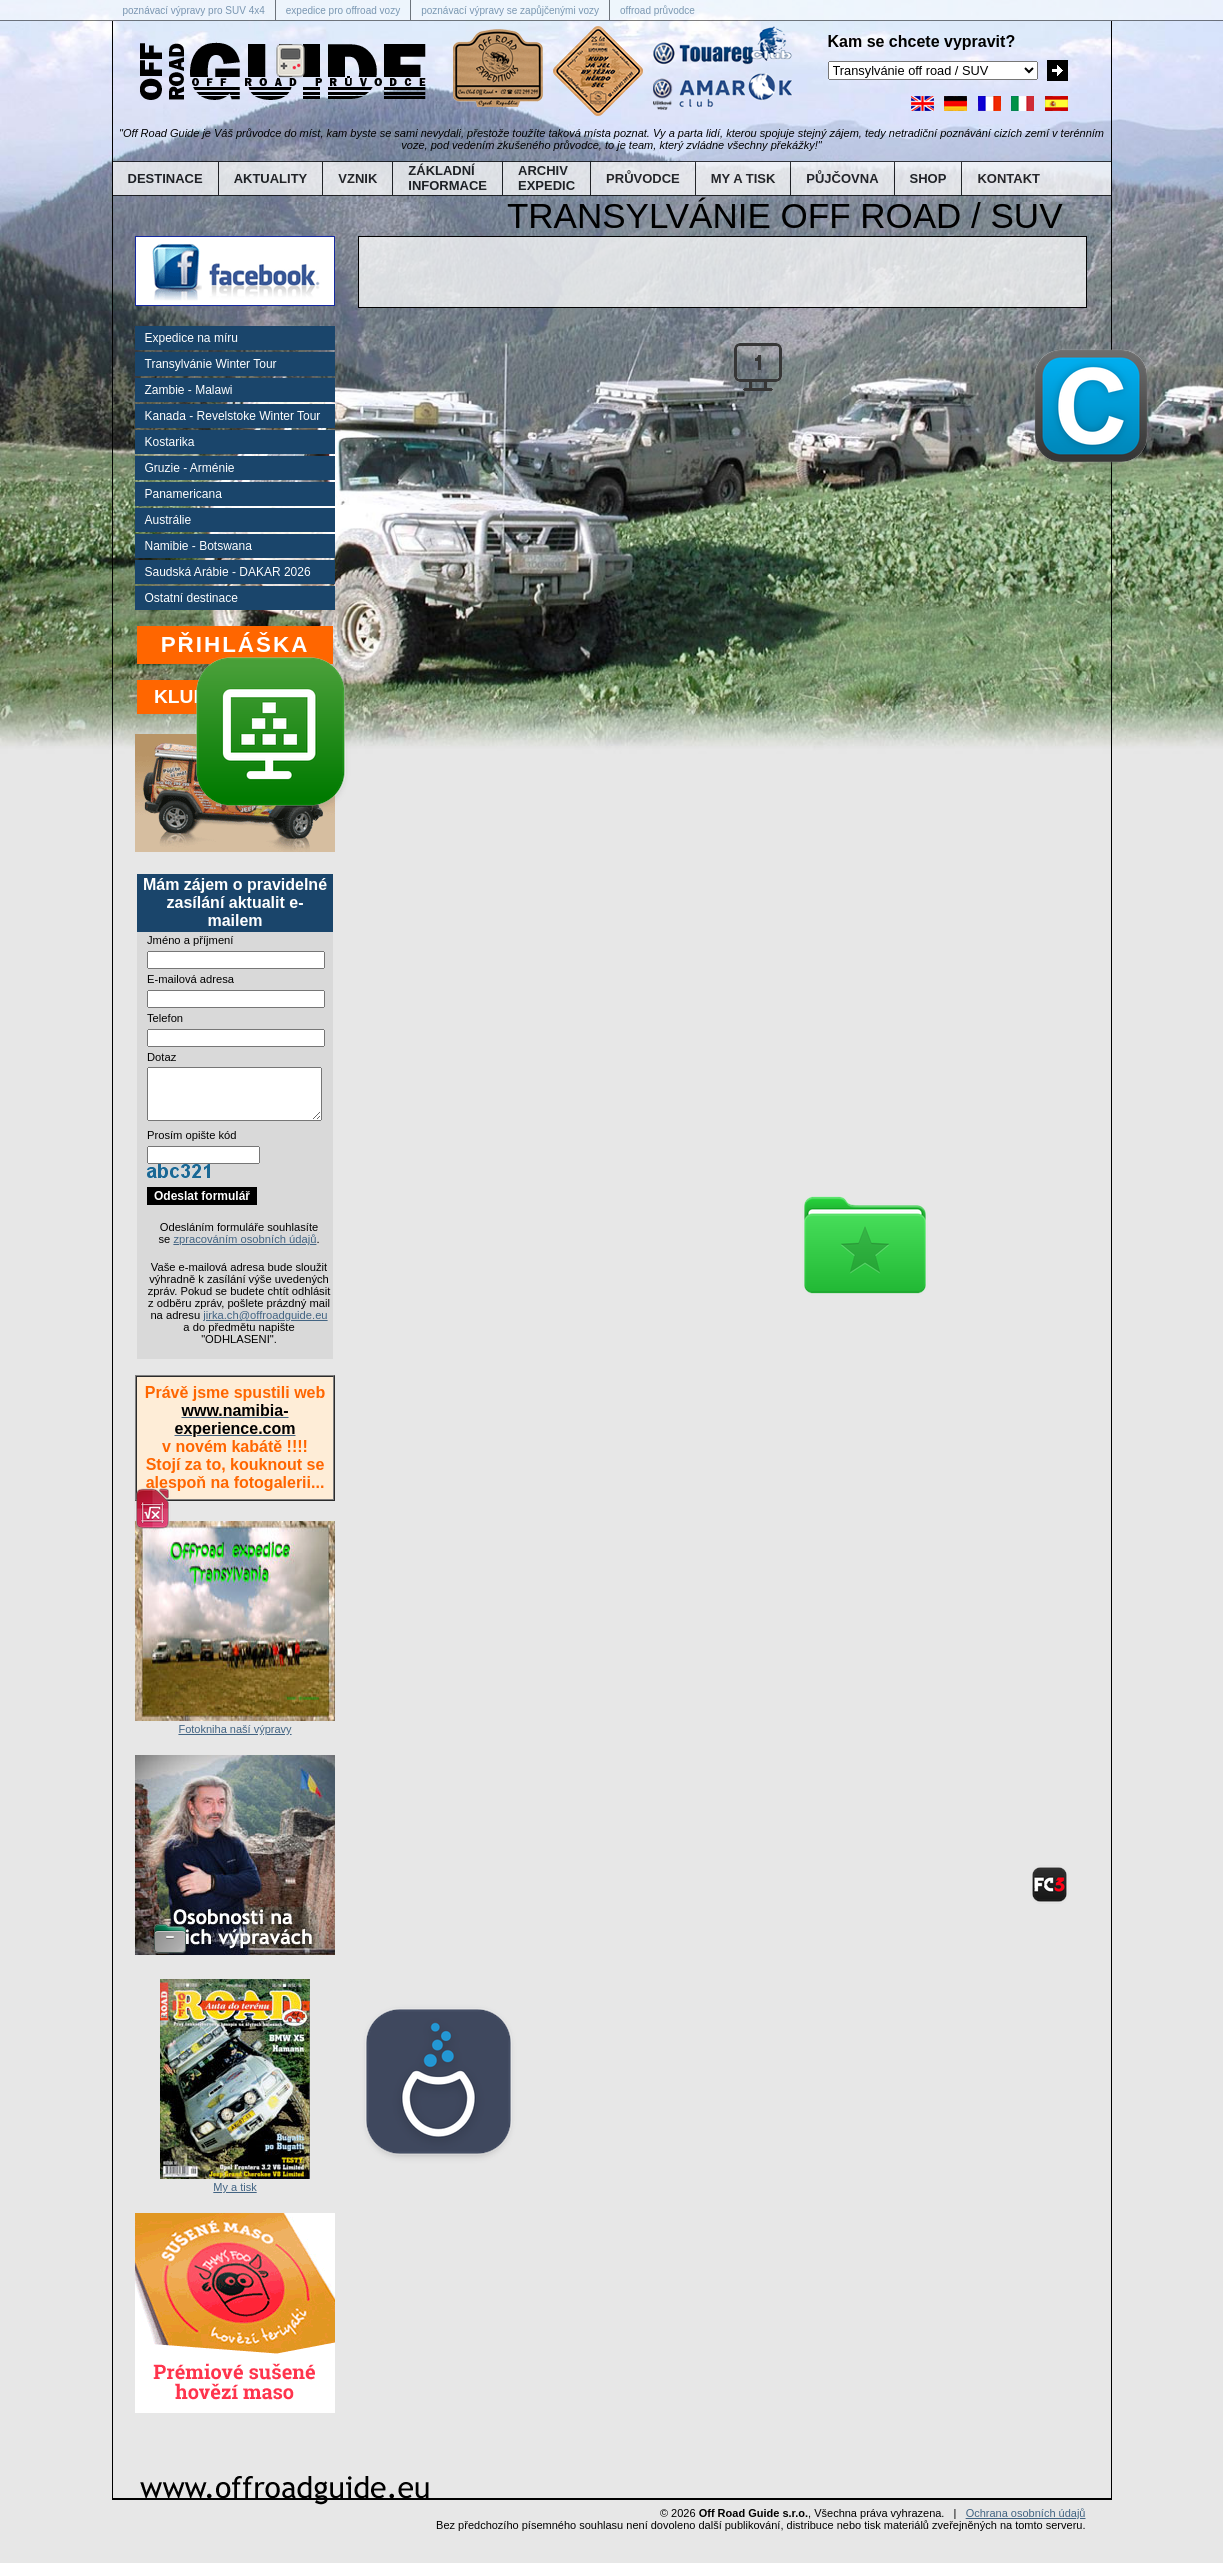  Describe the element at coordinates (170, 1938) in the screenshot. I see `open the file manager` at that location.